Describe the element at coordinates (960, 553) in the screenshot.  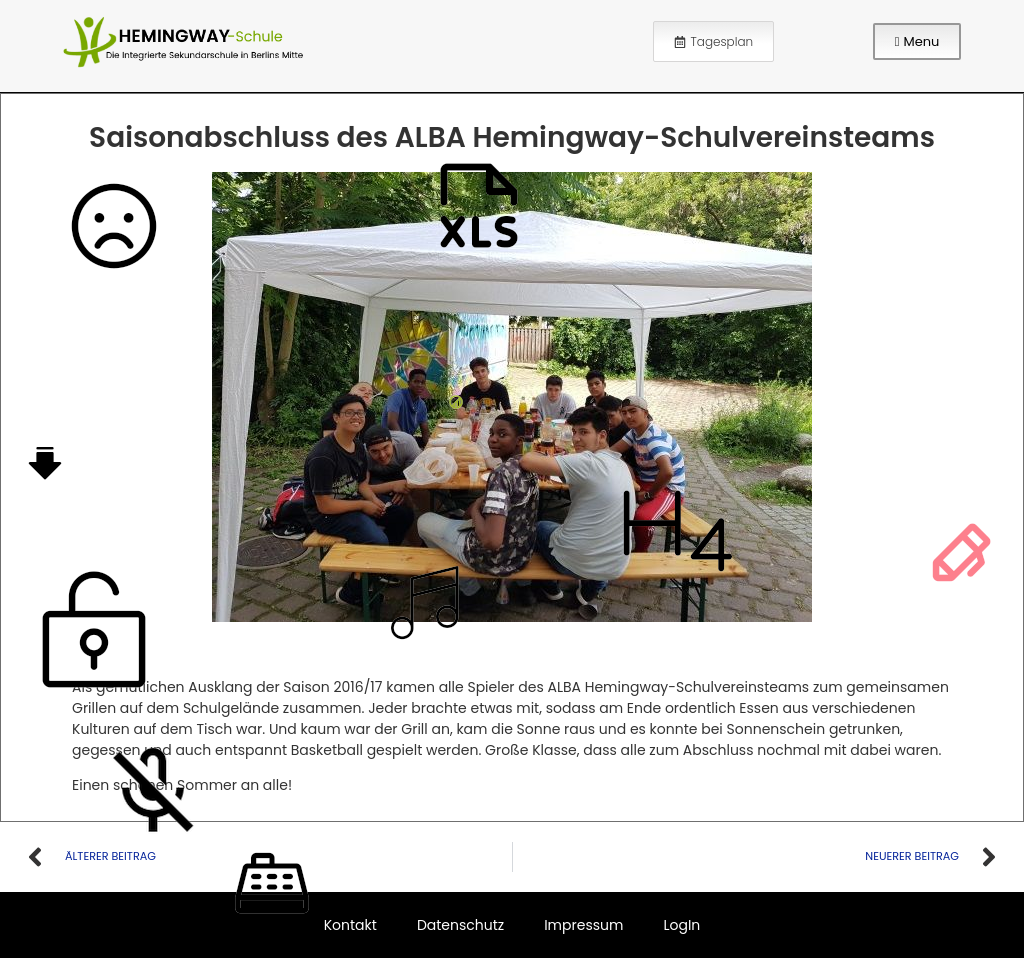
I see `edit or modify content` at that location.